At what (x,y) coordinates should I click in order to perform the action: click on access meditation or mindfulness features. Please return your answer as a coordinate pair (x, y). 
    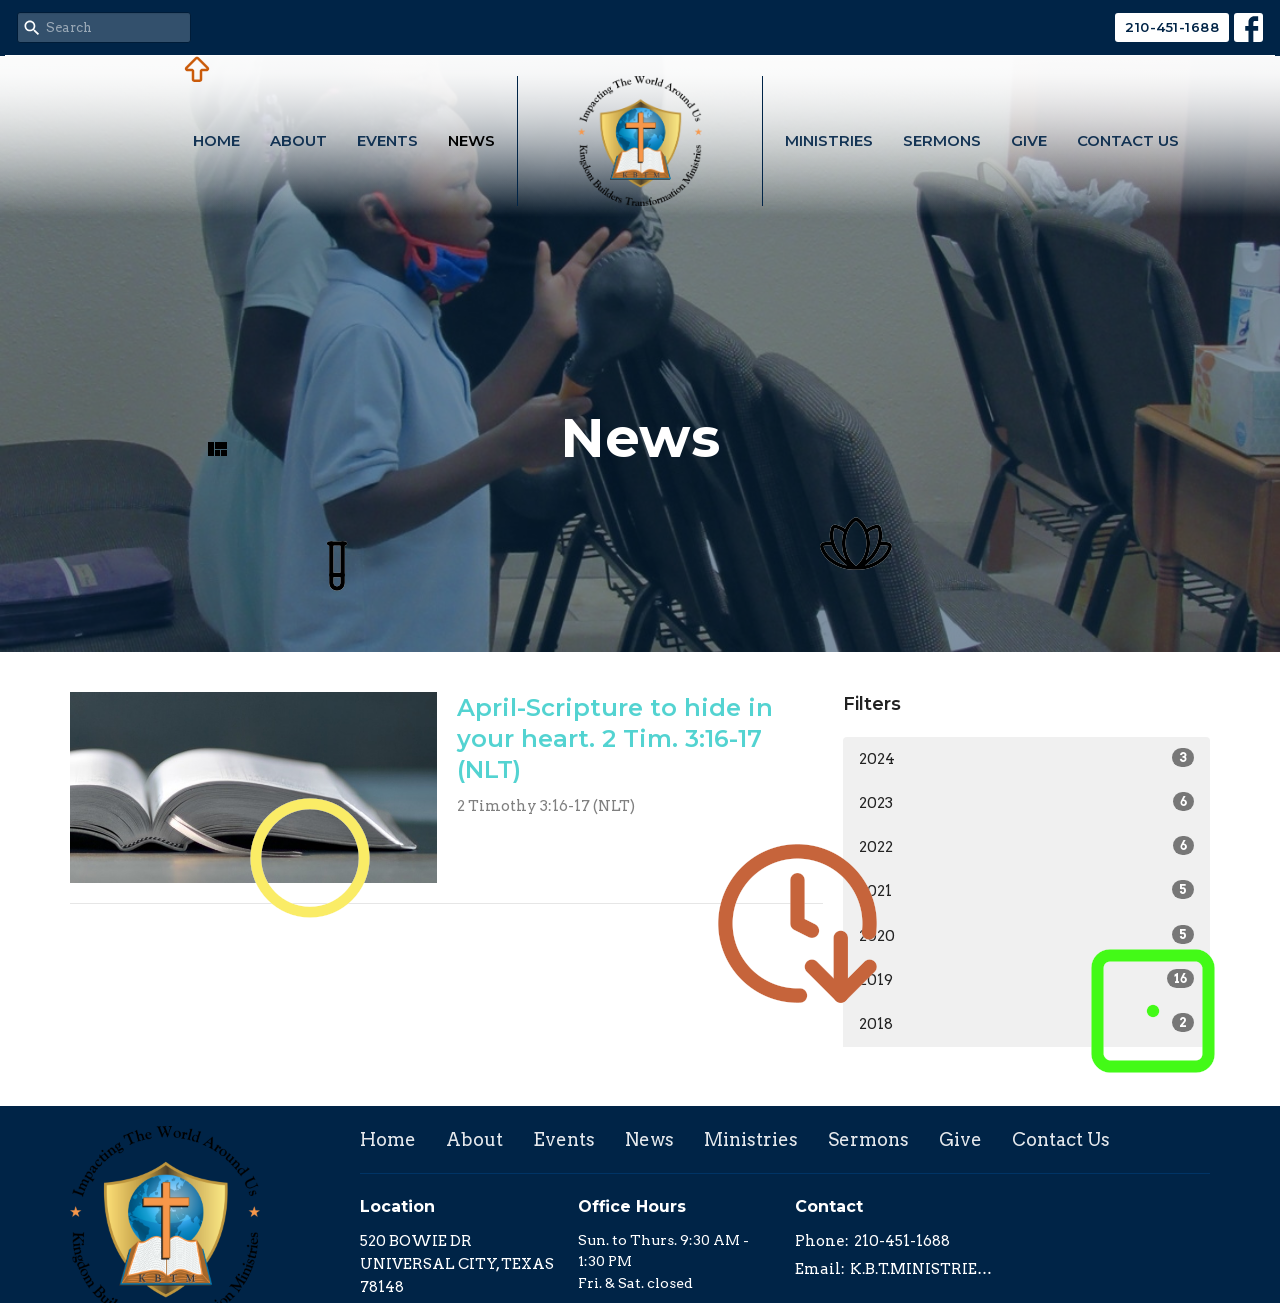
    Looking at the image, I should click on (856, 546).